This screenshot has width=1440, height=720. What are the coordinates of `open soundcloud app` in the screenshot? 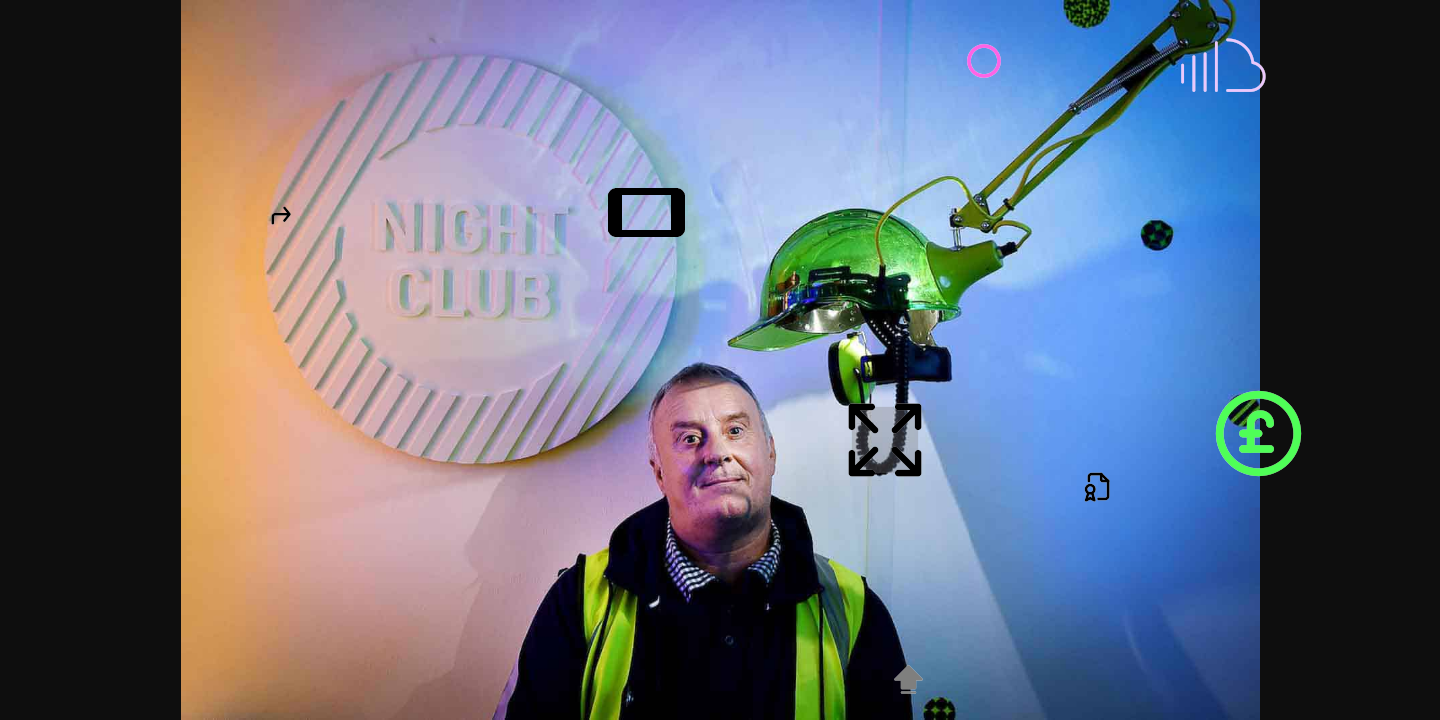 It's located at (1222, 68).